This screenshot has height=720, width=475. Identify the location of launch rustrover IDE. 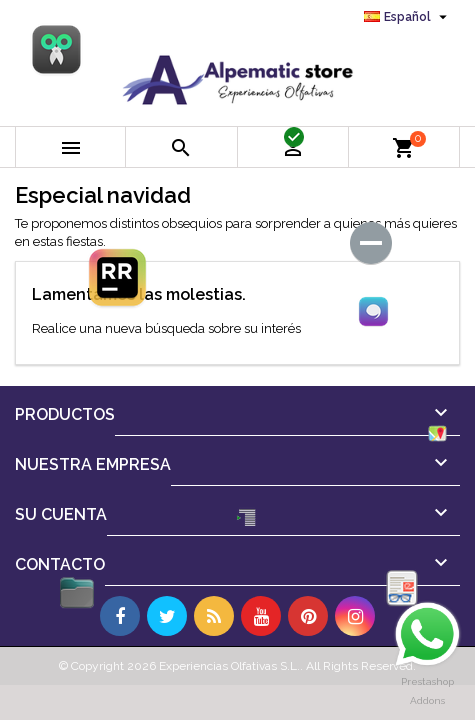
(117, 277).